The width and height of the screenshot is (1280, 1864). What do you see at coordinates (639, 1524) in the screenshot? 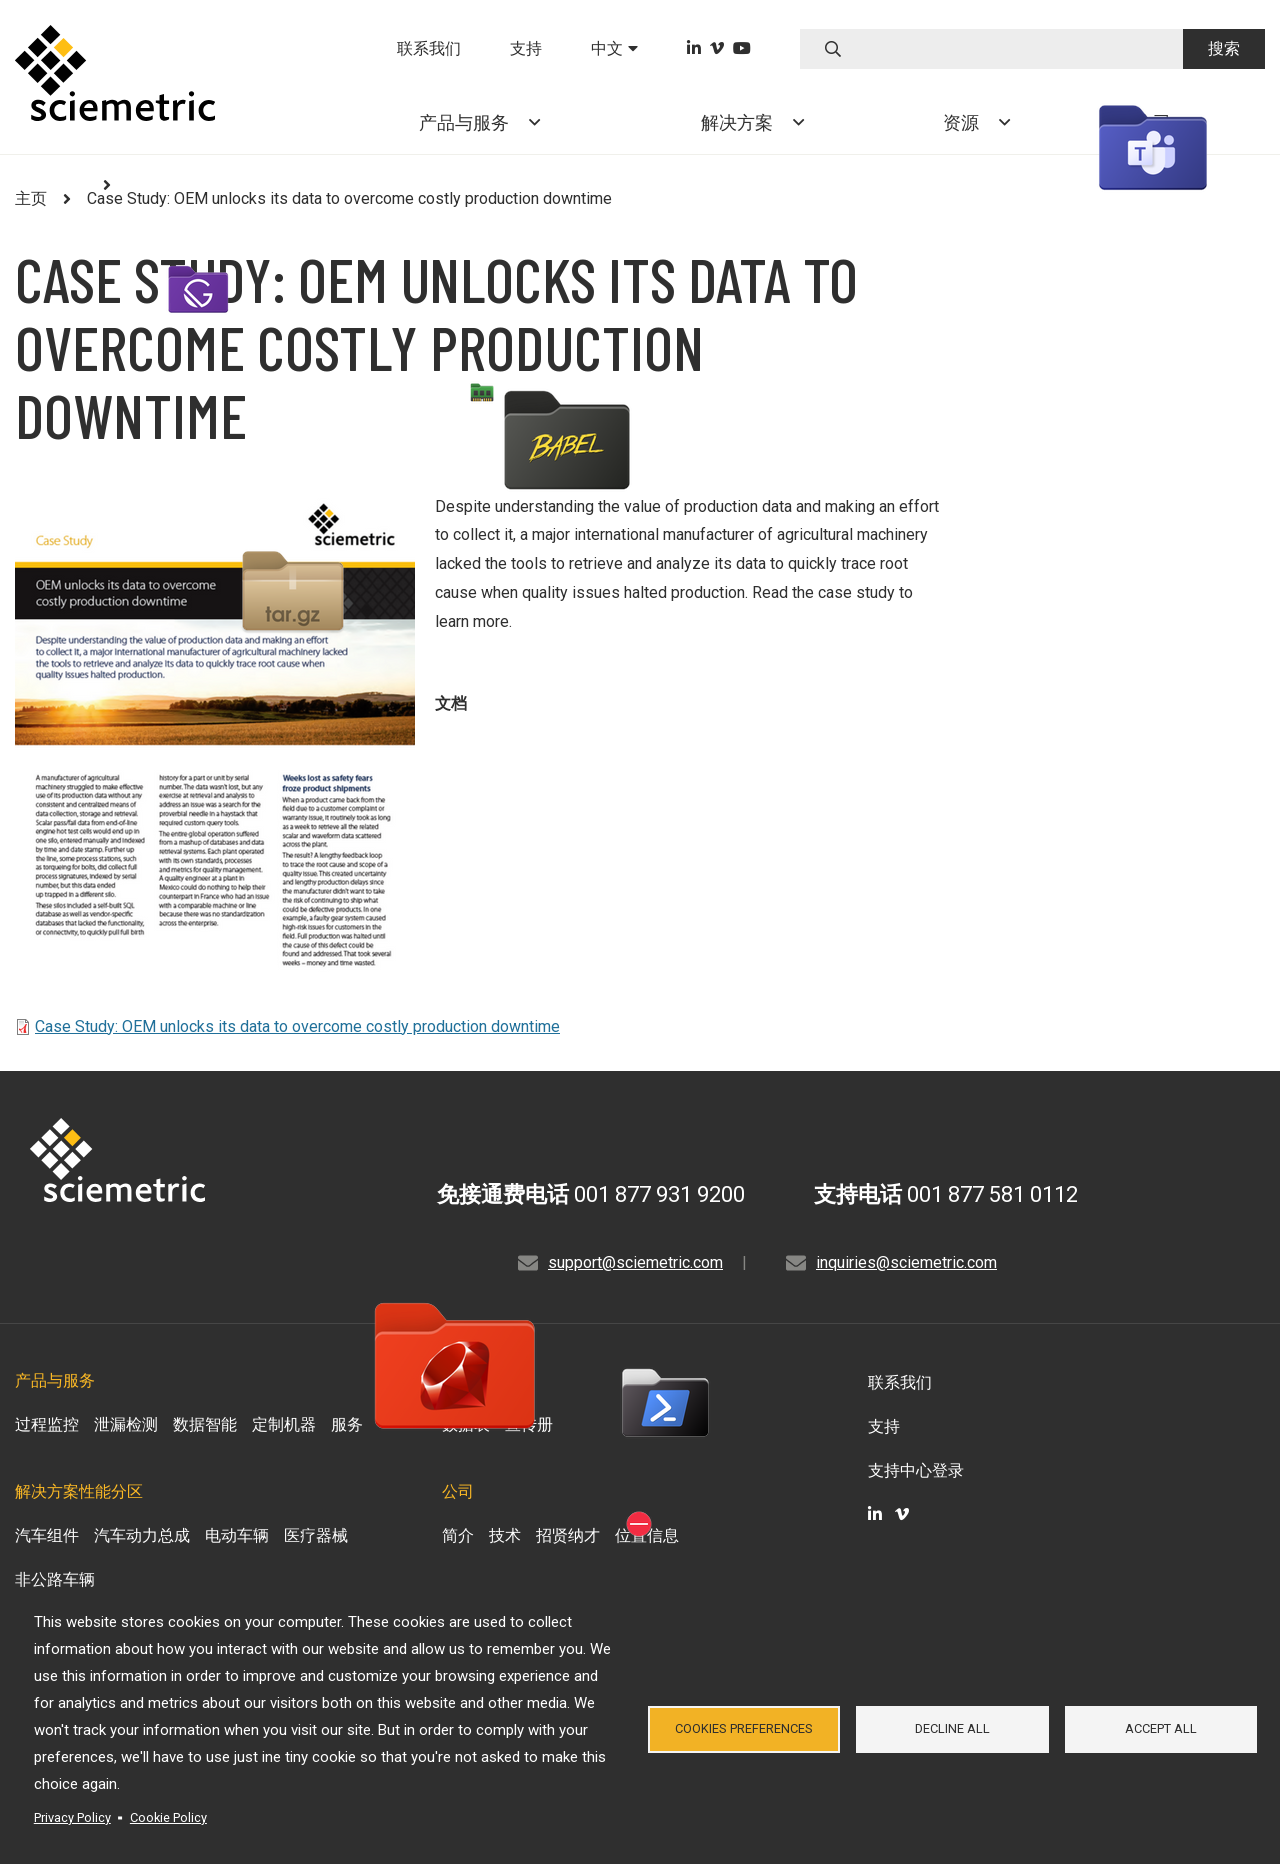
I see `indicates an error or failed action` at bounding box center [639, 1524].